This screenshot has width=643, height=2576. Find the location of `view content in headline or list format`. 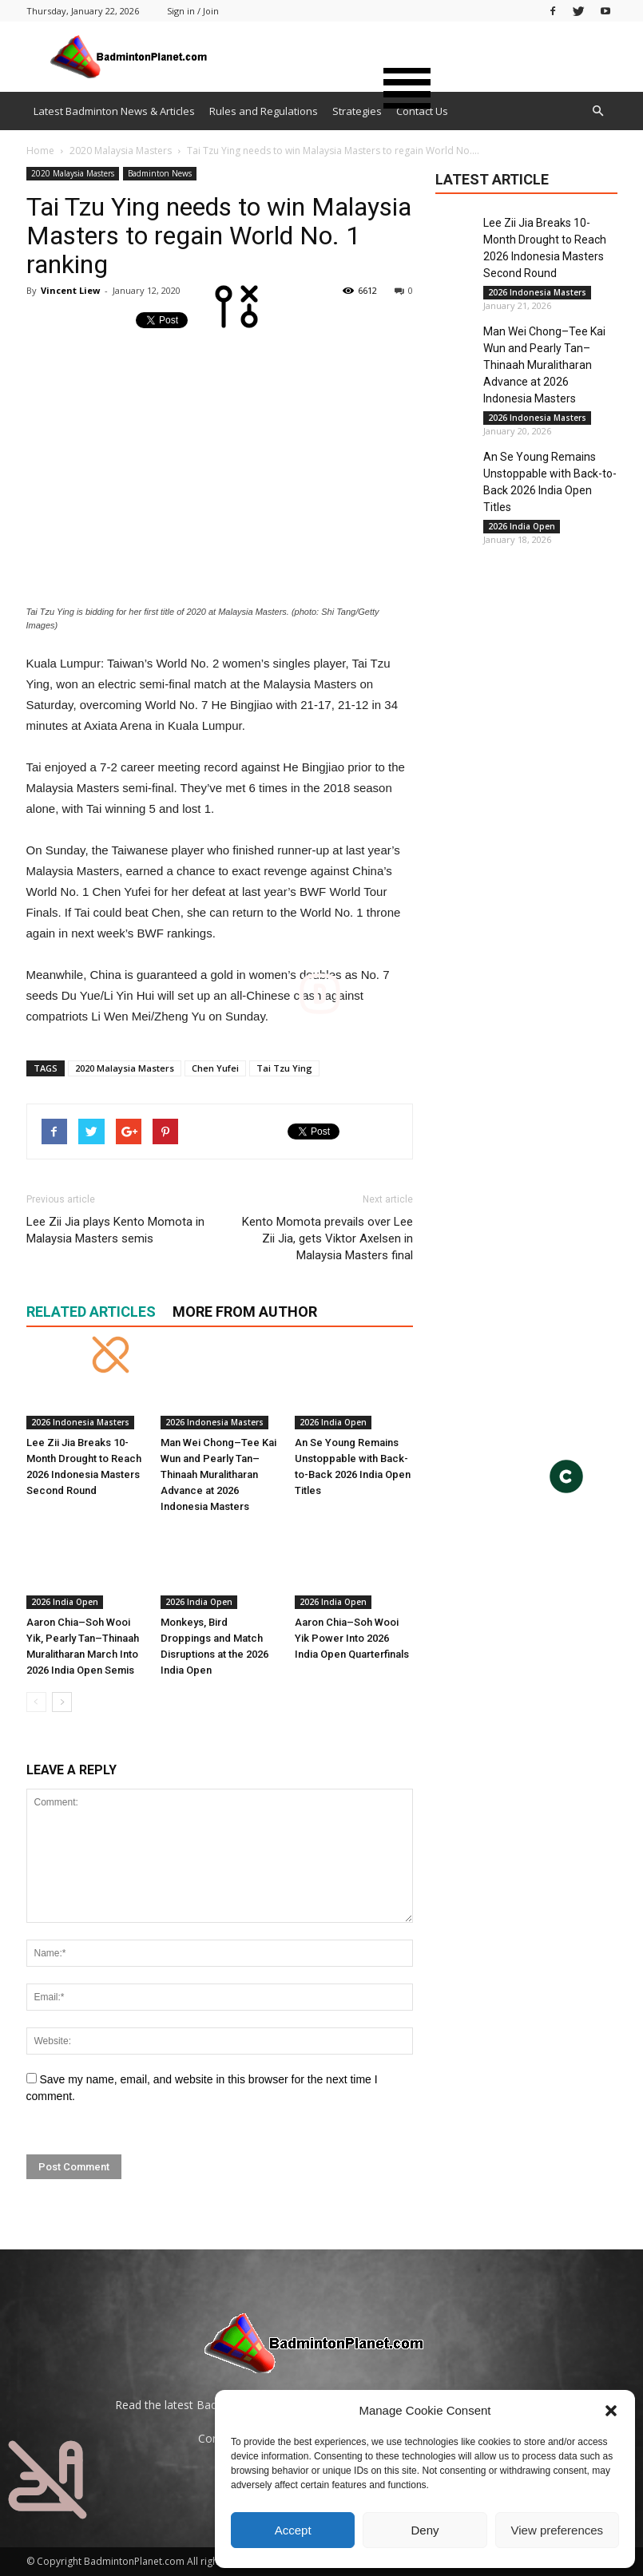

view content in headline or list format is located at coordinates (407, 88).